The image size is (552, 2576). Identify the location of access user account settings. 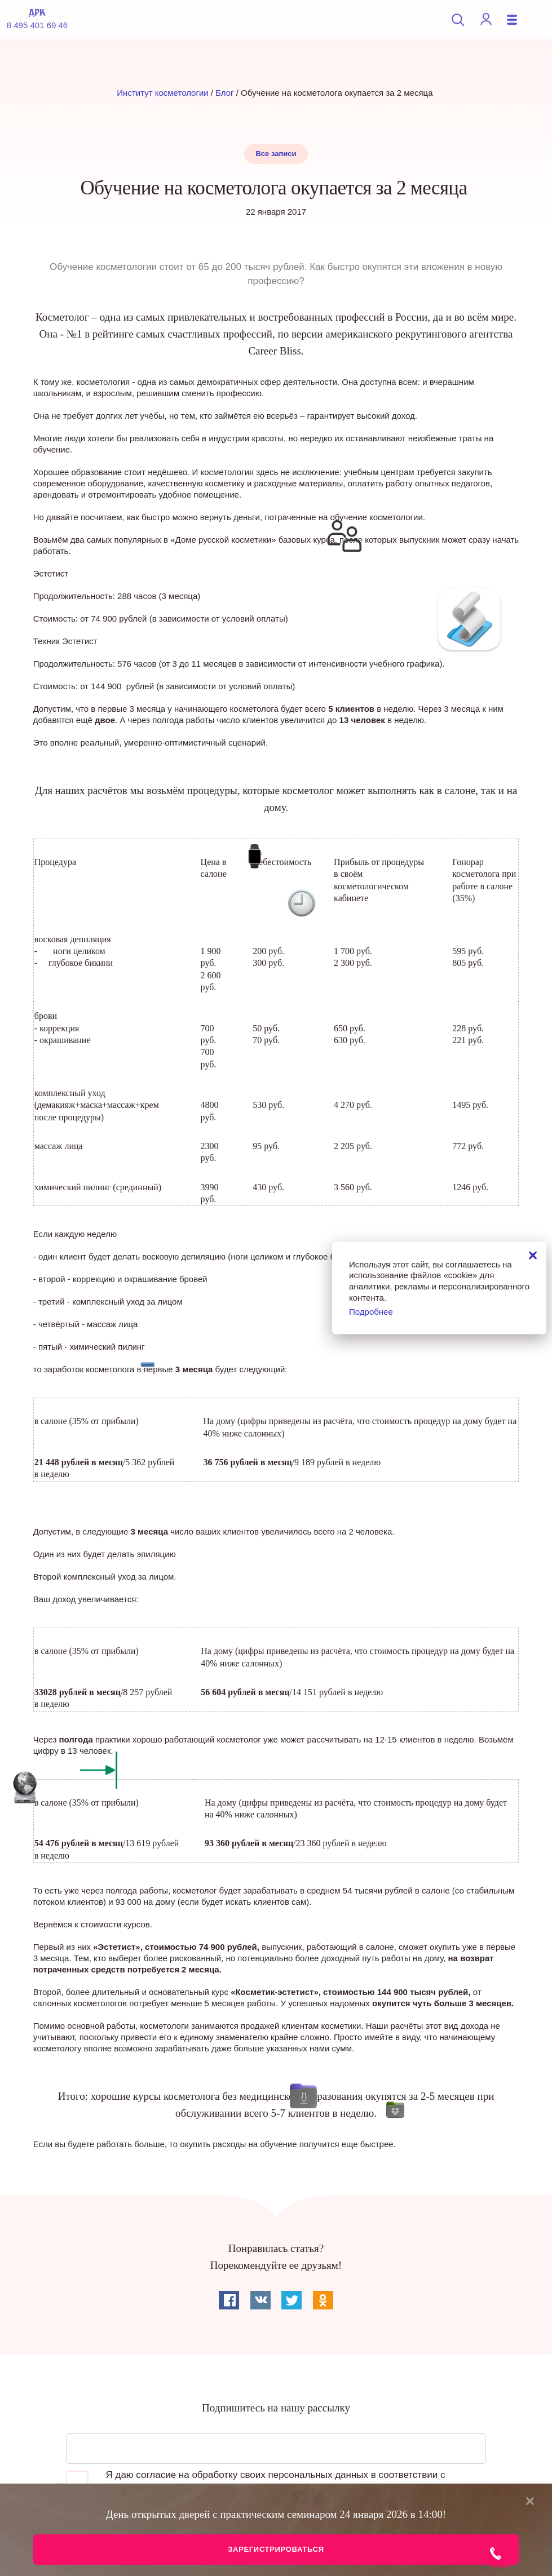
(345, 535).